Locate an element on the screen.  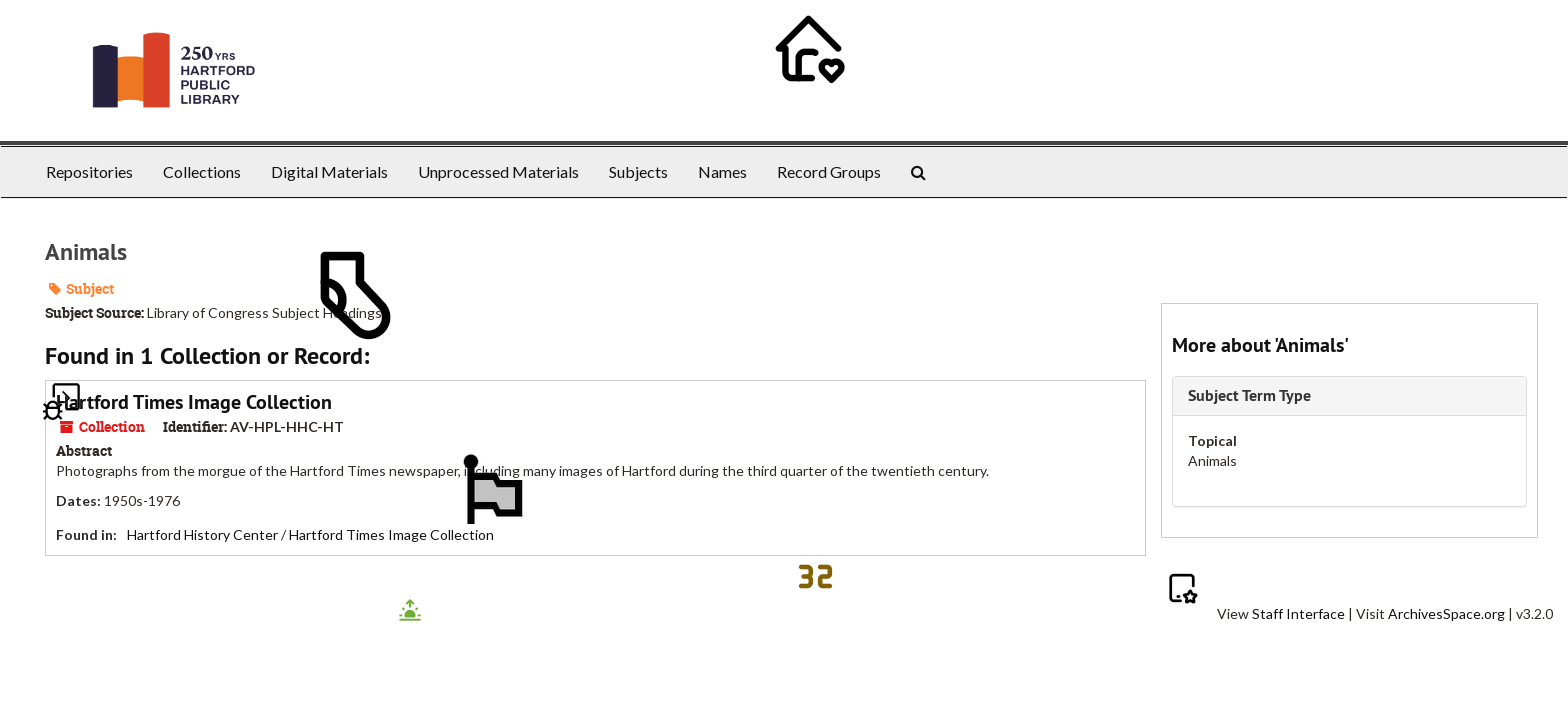
view clothing or apparel category is located at coordinates (355, 295).